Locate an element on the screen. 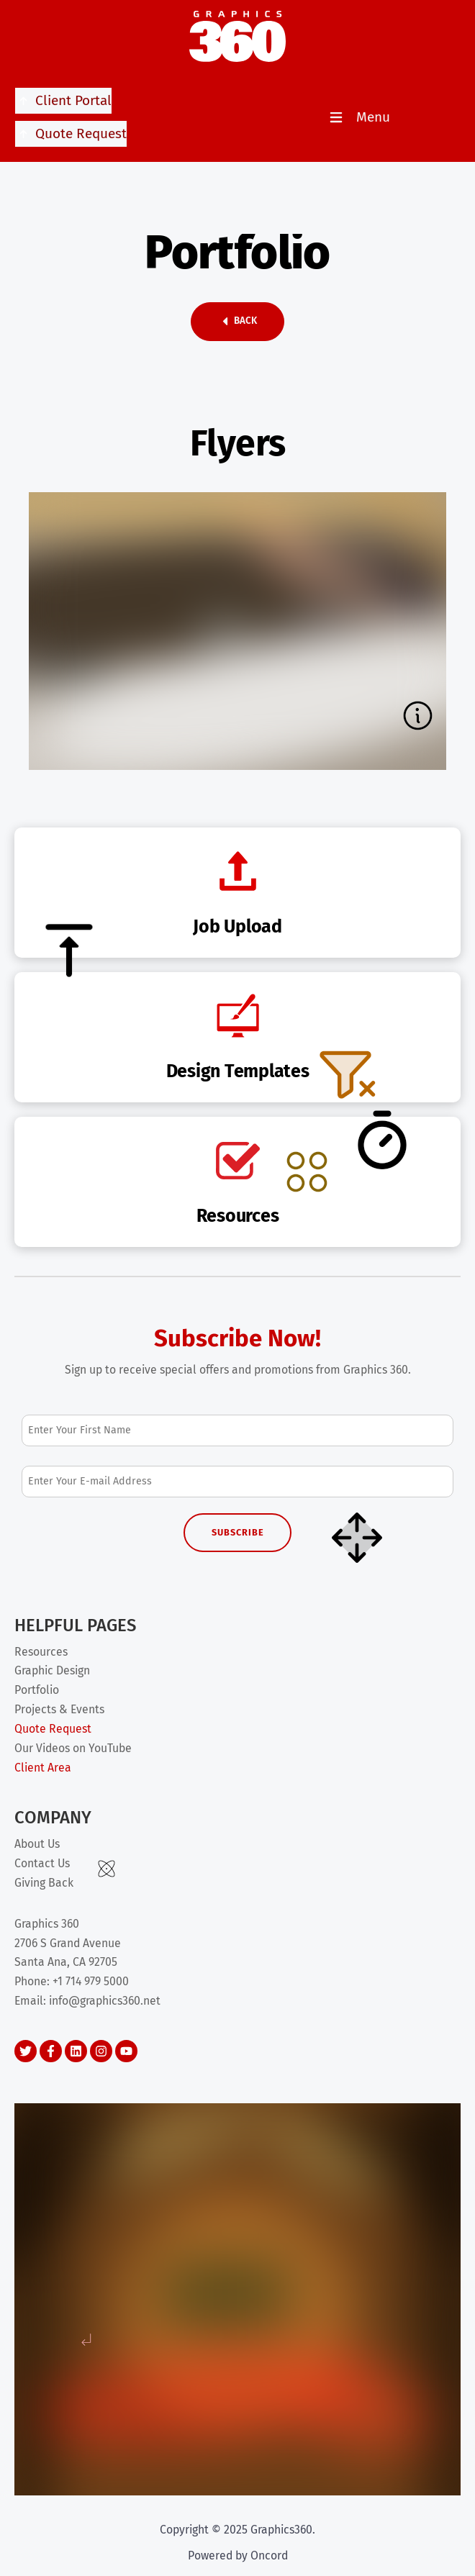 This screenshot has width=475, height=2576. clear all active filters is located at coordinates (345, 1073).